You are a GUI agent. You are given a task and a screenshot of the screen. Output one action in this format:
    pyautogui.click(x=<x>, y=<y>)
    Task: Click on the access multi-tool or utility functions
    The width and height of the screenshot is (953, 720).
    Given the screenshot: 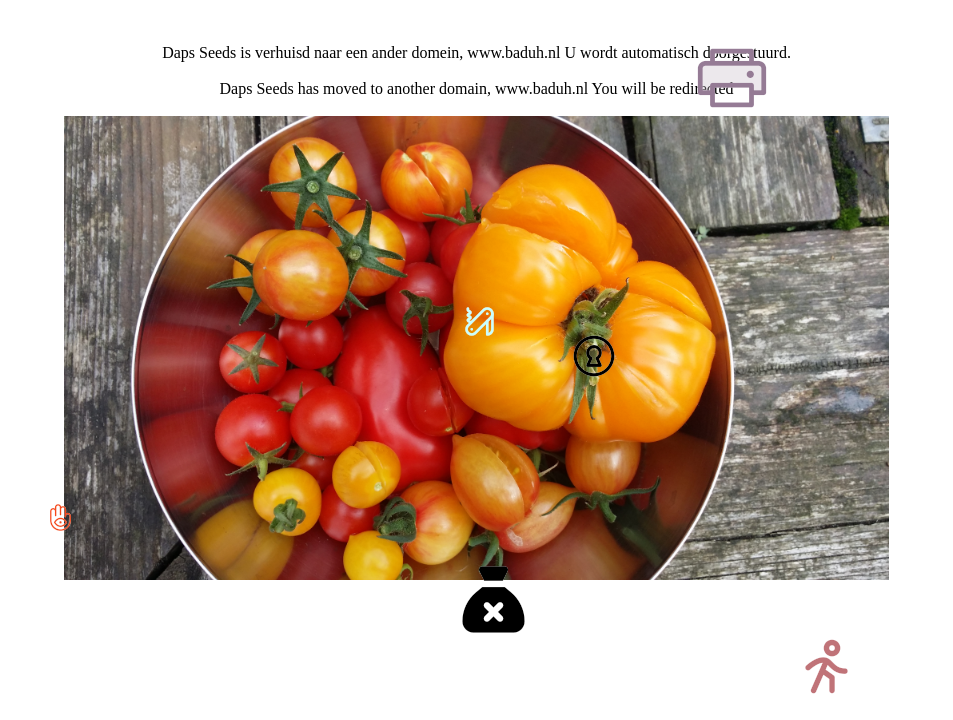 What is the action you would take?
    pyautogui.click(x=479, y=321)
    